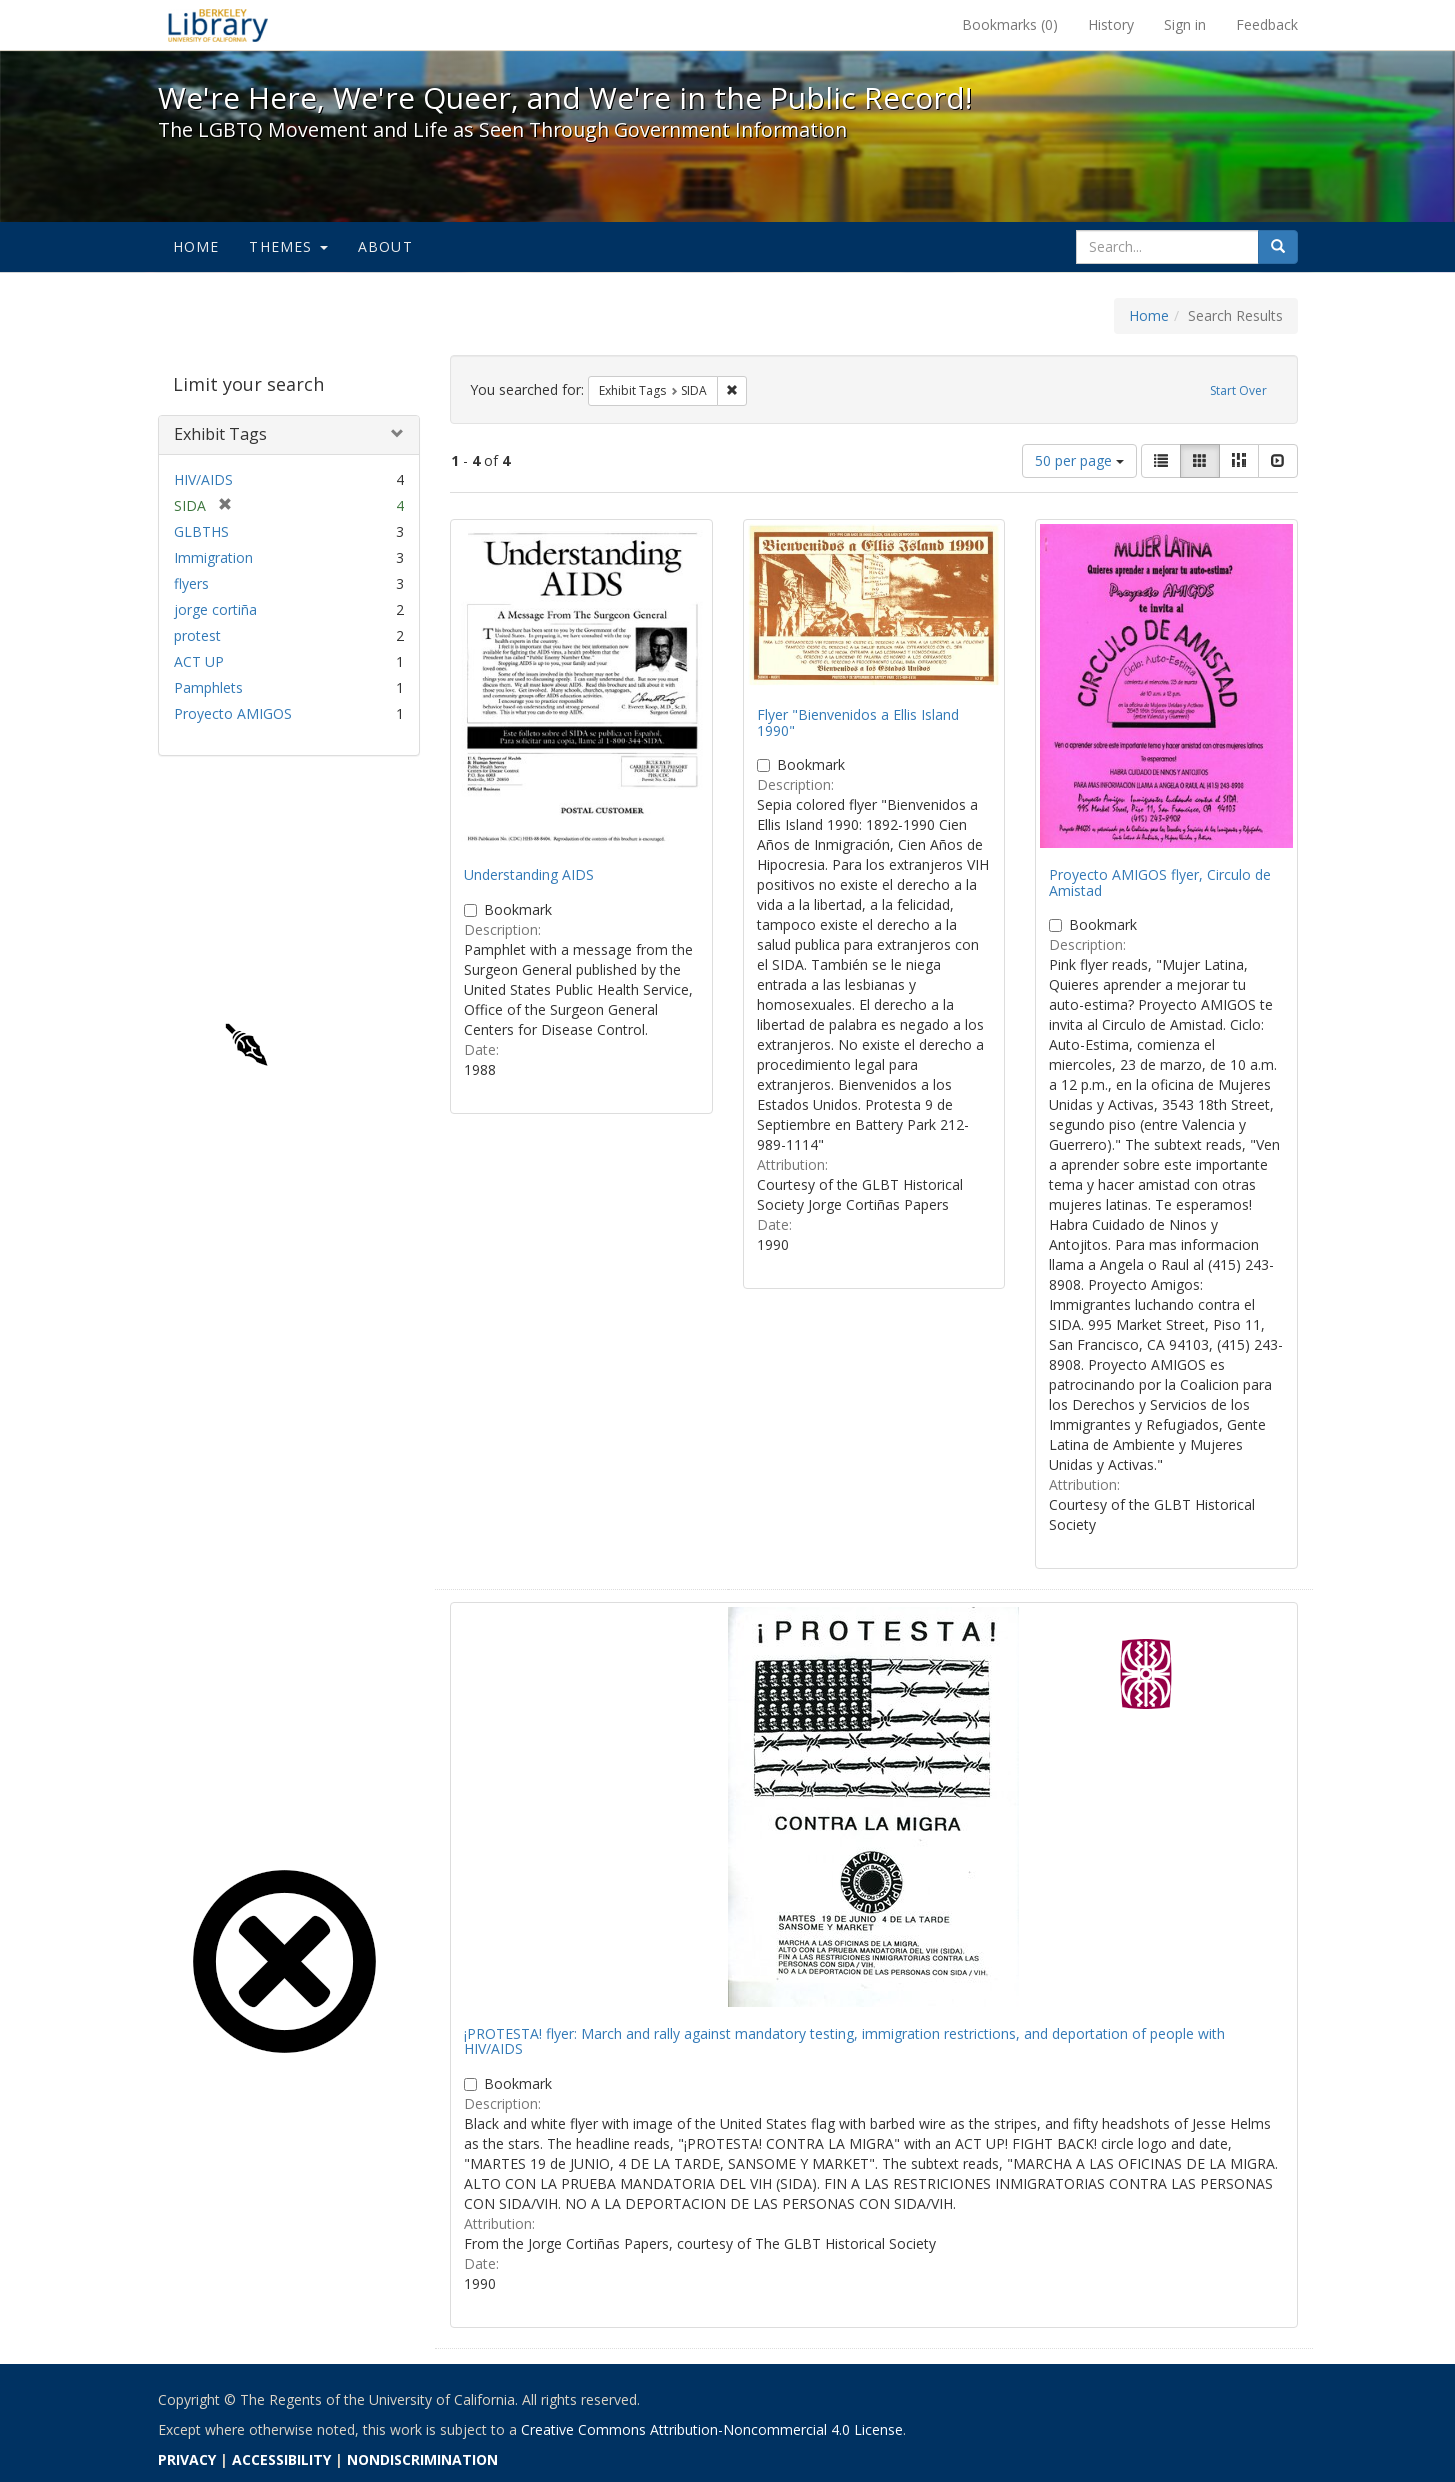 This screenshot has height=2482, width=1455. Describe the element at coordinates (1146, 1674) in the screenshot. I see `access defense or shield abilities in a game` at that location.